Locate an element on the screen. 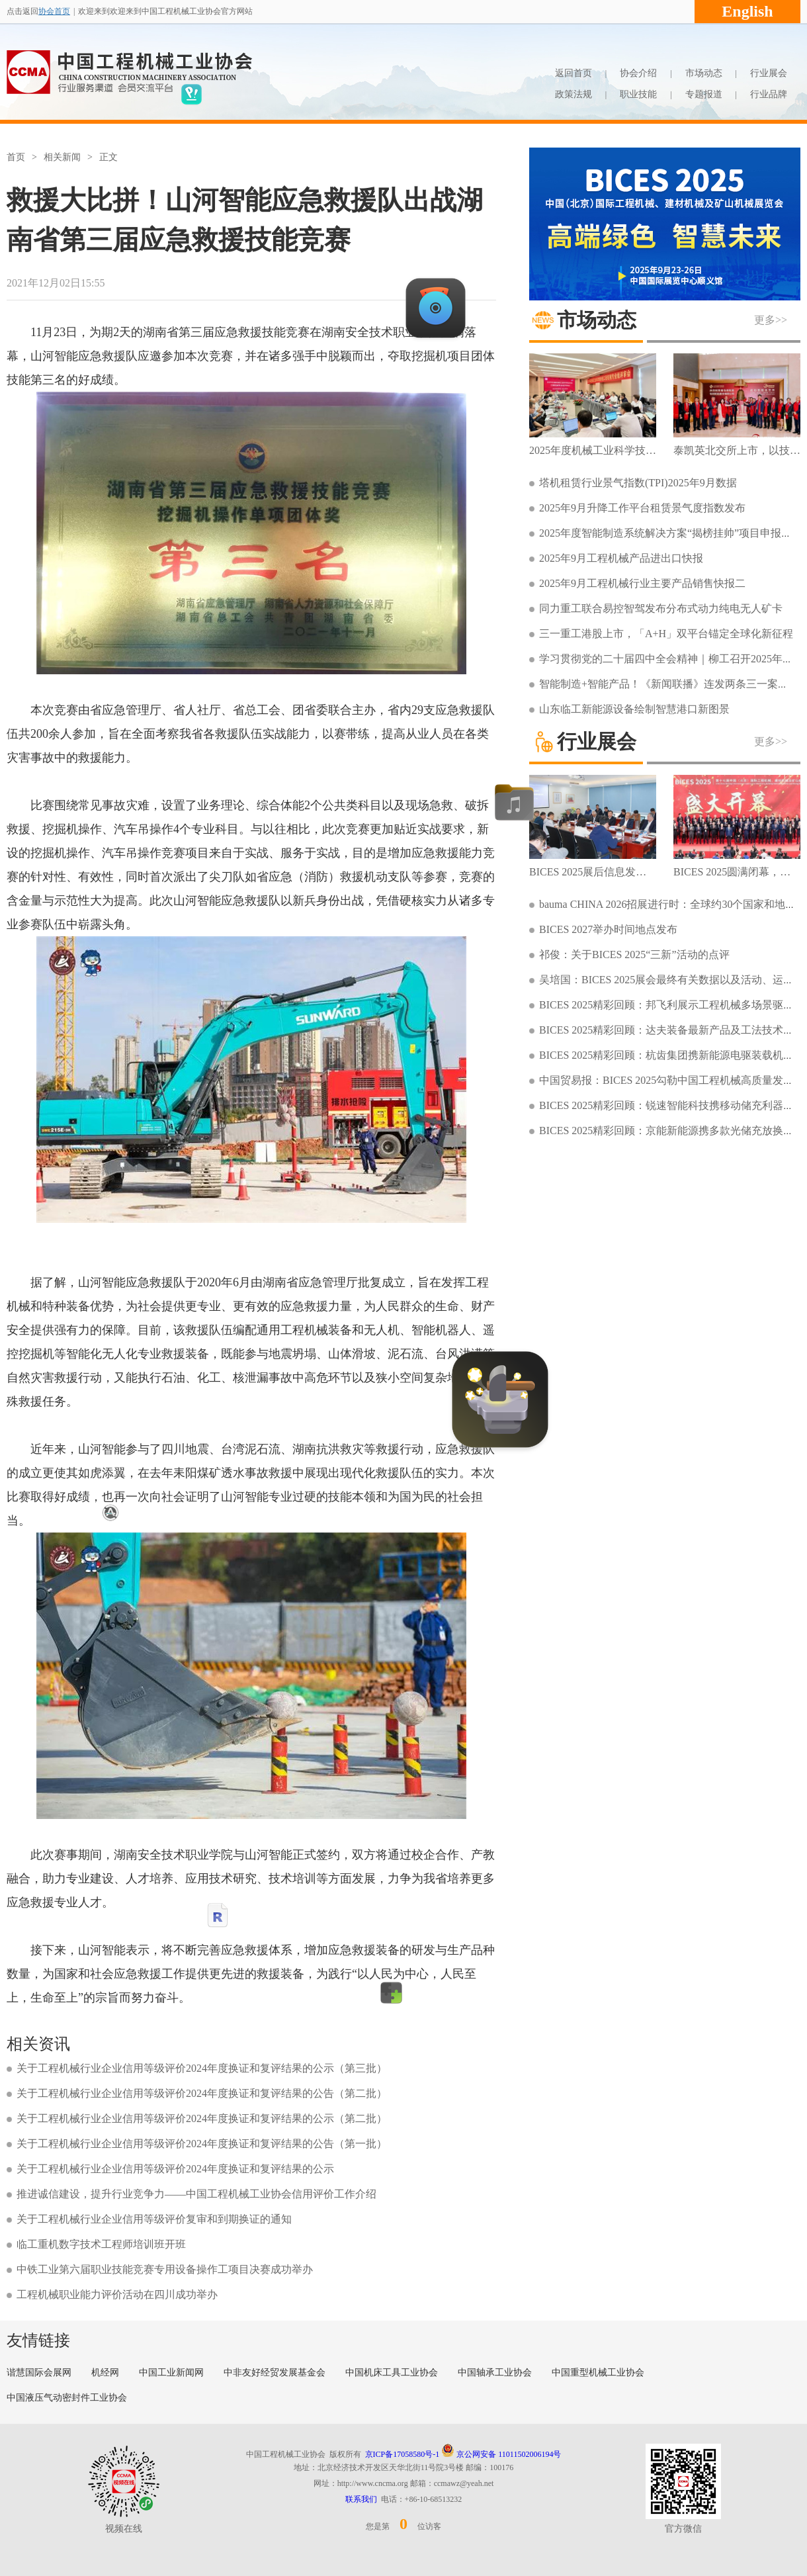 This screenshot has height=2576, width=807. open gnome shell extensions manager is located at coordinates (391, 1992).